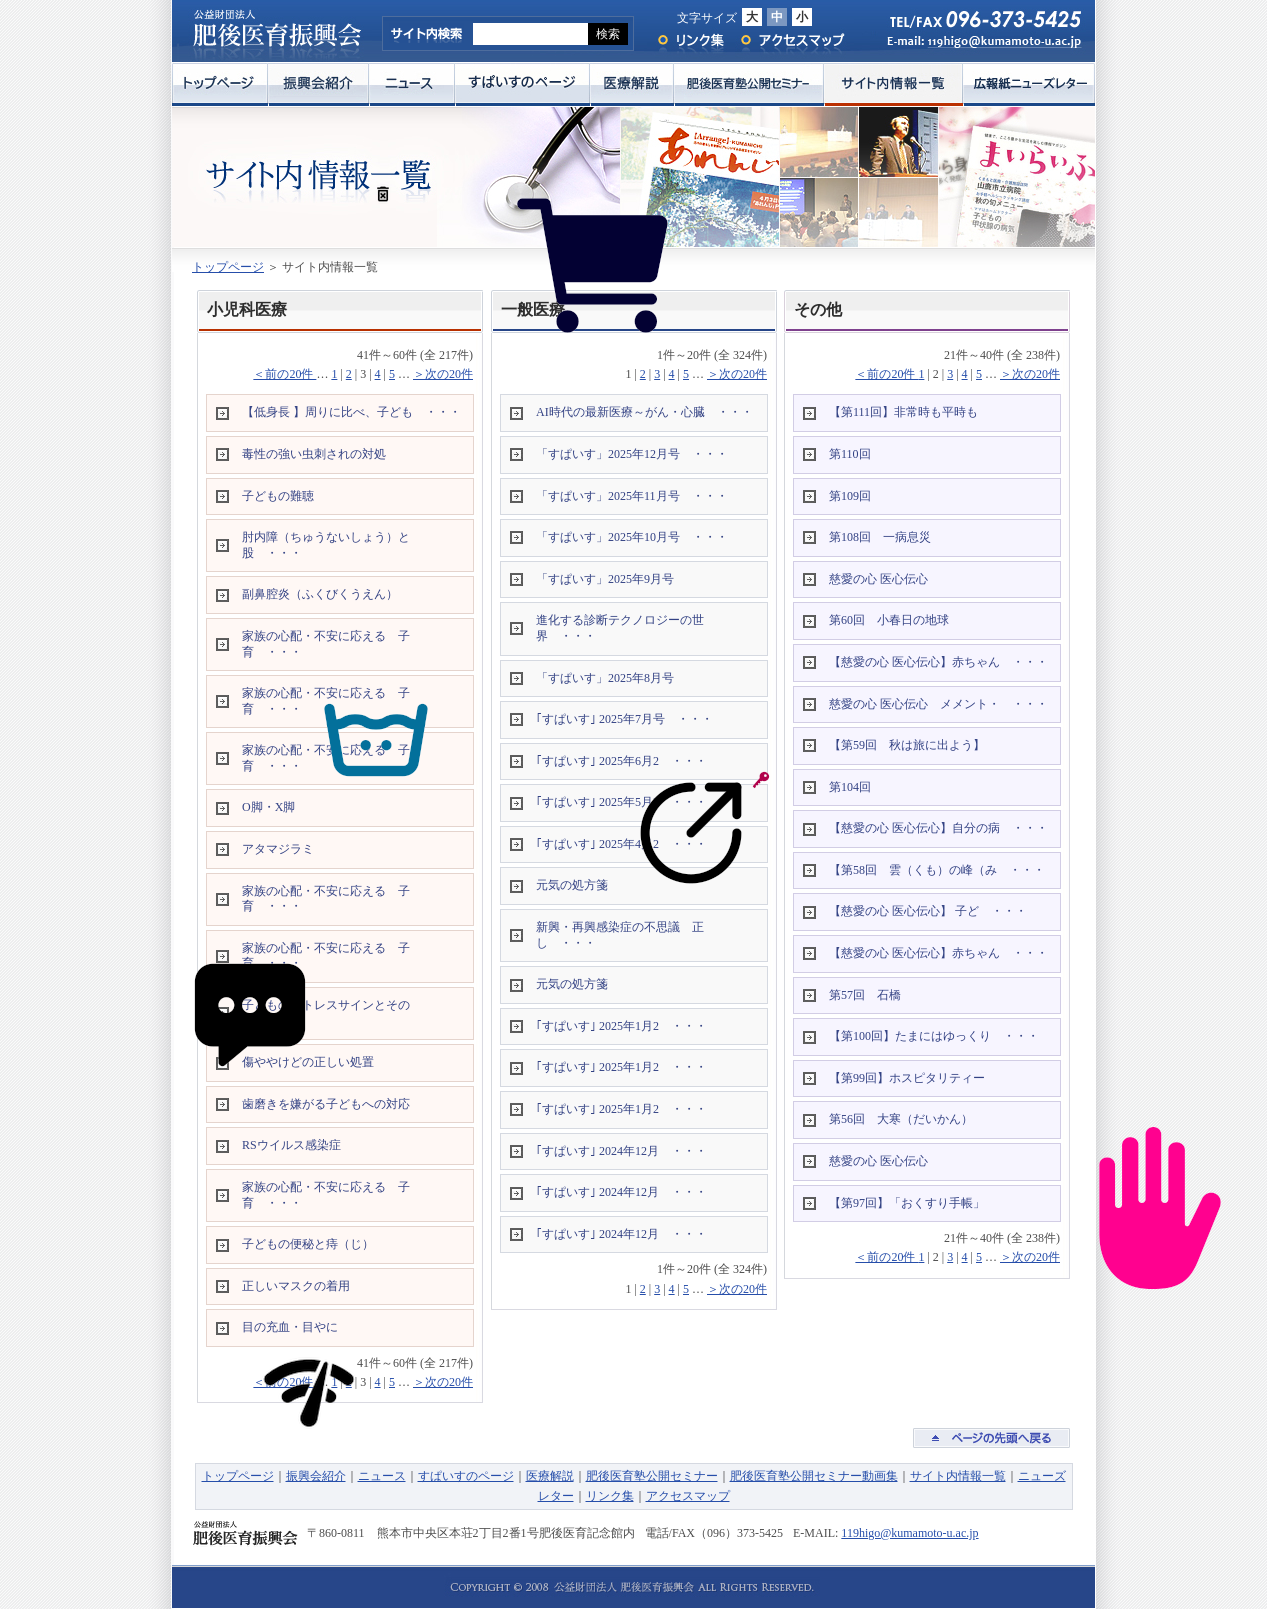  I want to click on access security or password settings, so click(761, 780).